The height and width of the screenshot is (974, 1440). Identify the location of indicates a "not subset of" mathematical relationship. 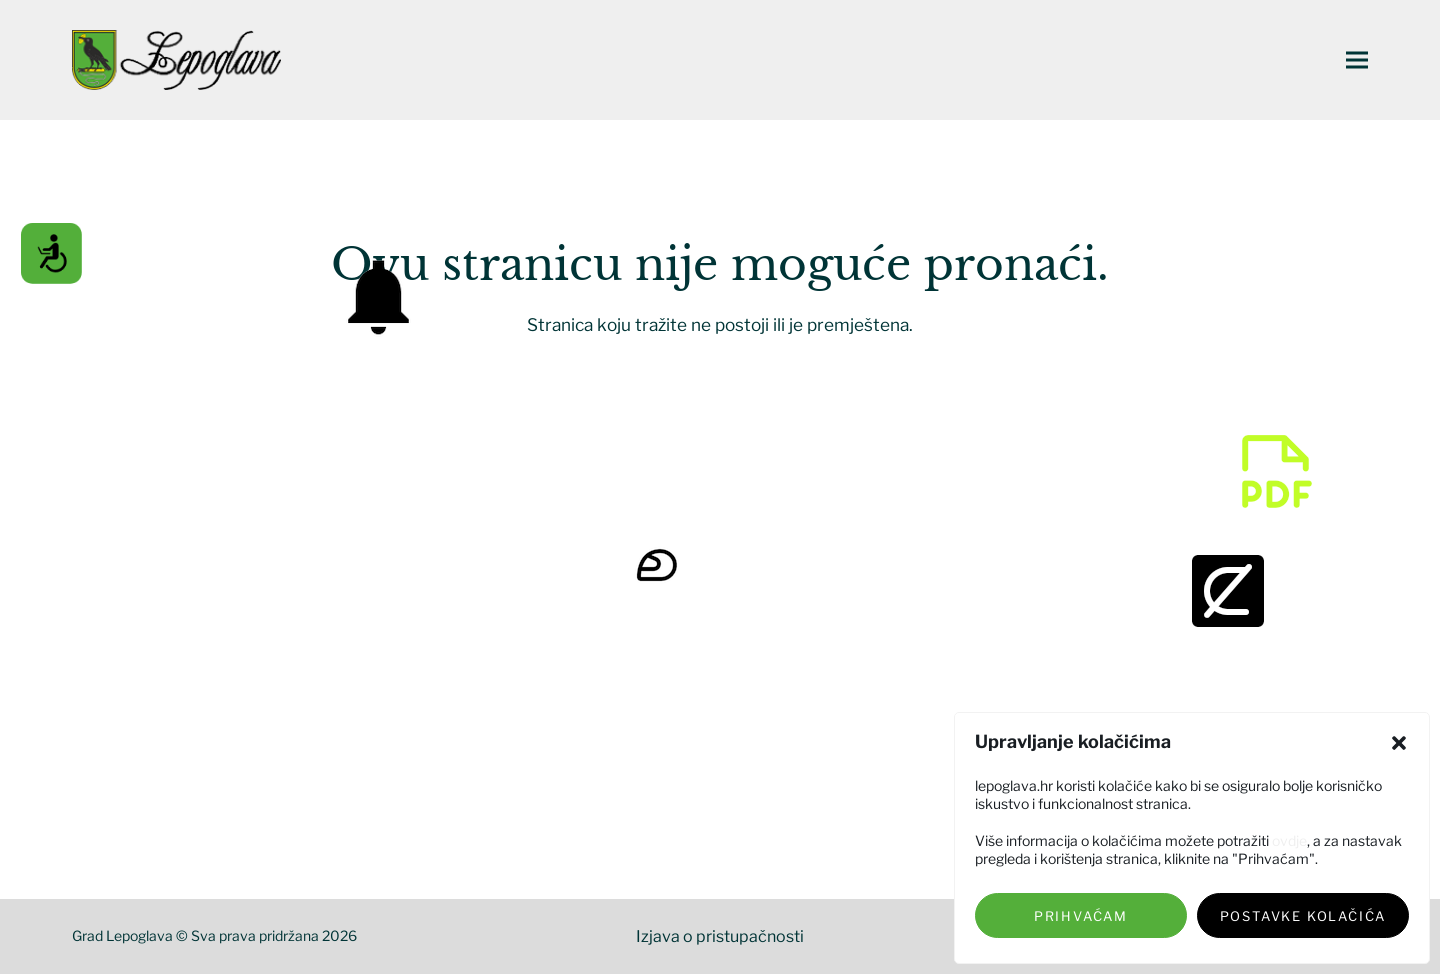
(1228, 591).